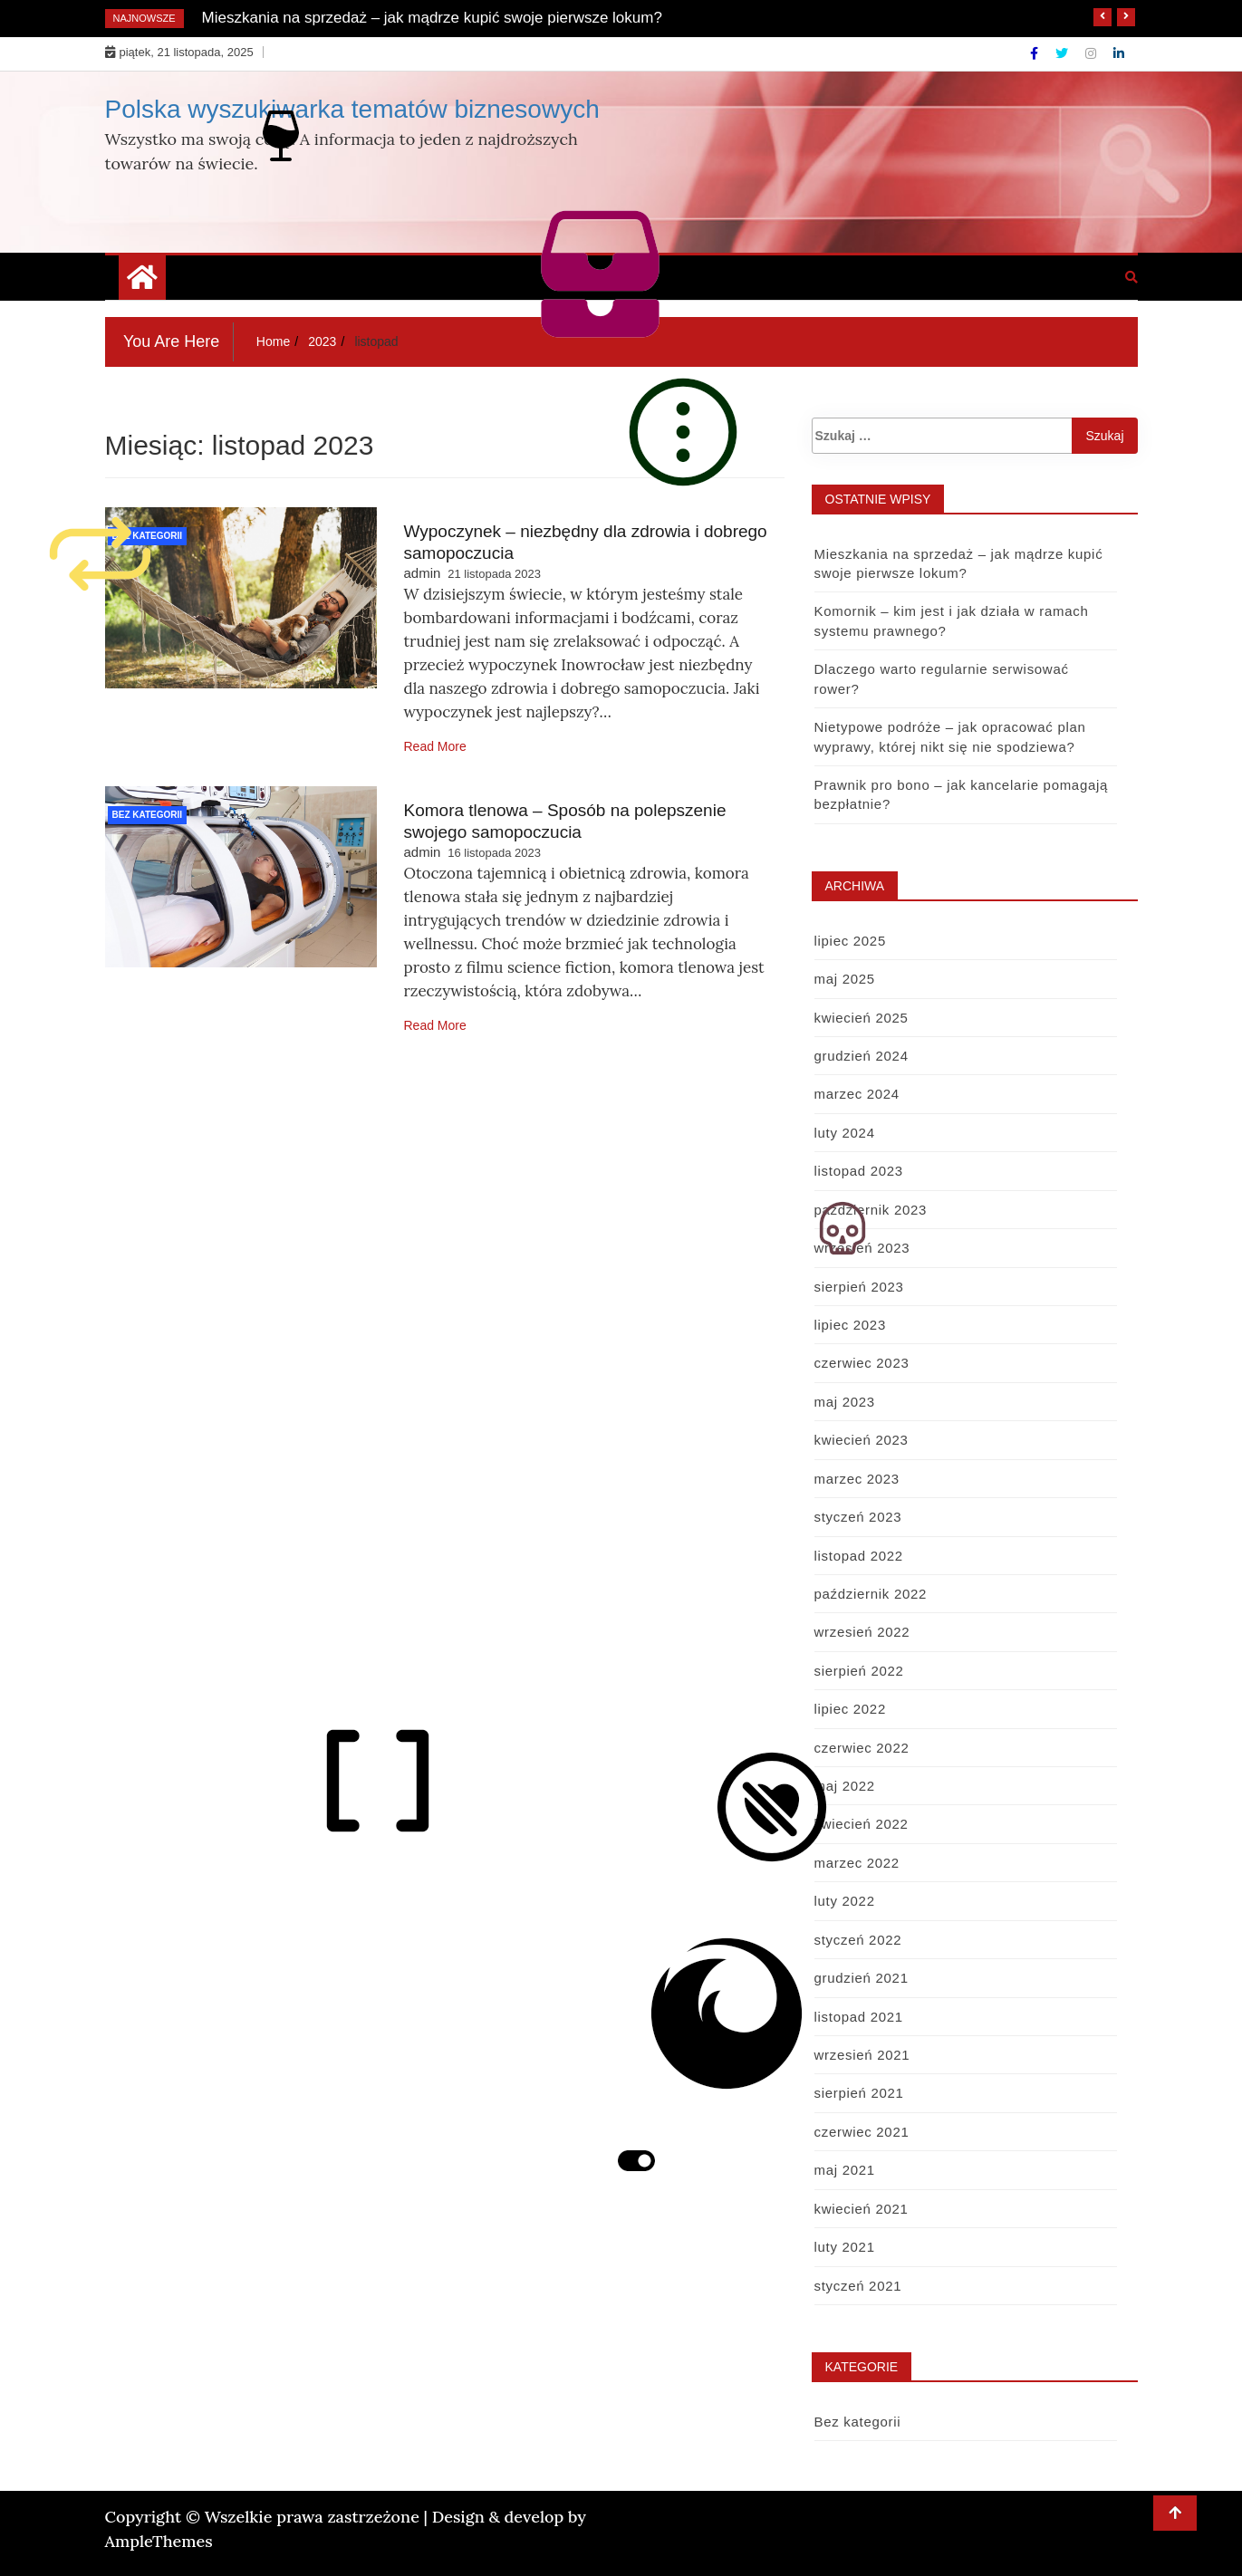 Image resolution: width=1242 pixels, height=2576 pixels. Describe the element at coordinates (727, 2014) in the screenshot. I see `open Firefox browser` at that location.